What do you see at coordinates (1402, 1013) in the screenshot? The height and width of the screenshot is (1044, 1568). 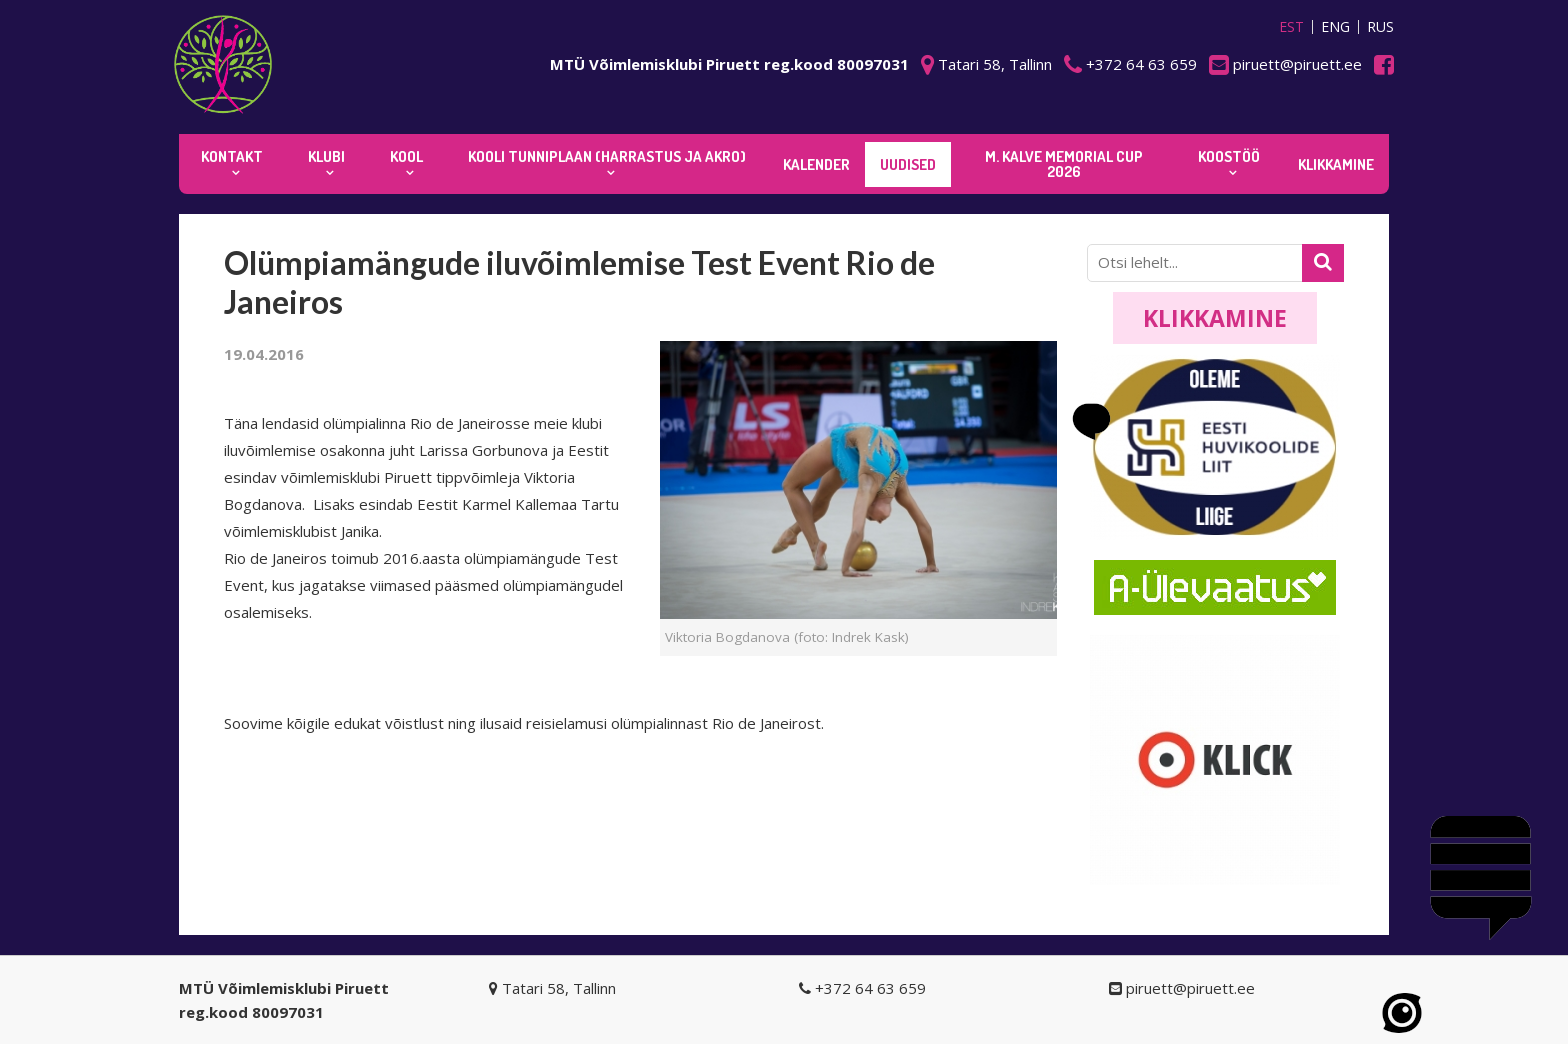 I see `open the Insta360 camera app` at bounding box center [1402, 1013].